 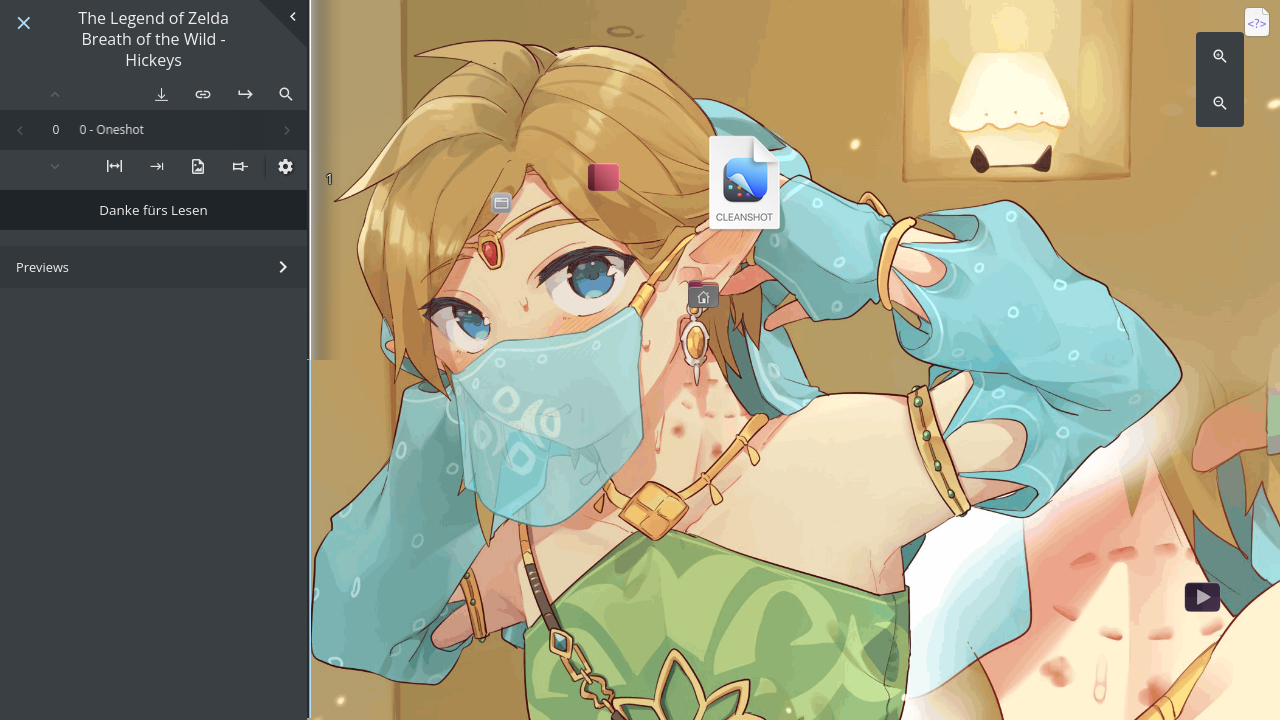 What do you see at coordinates (1202, 595) in the screenshot?
I see `a video file type indicator` at bounding box center [1202, 595].